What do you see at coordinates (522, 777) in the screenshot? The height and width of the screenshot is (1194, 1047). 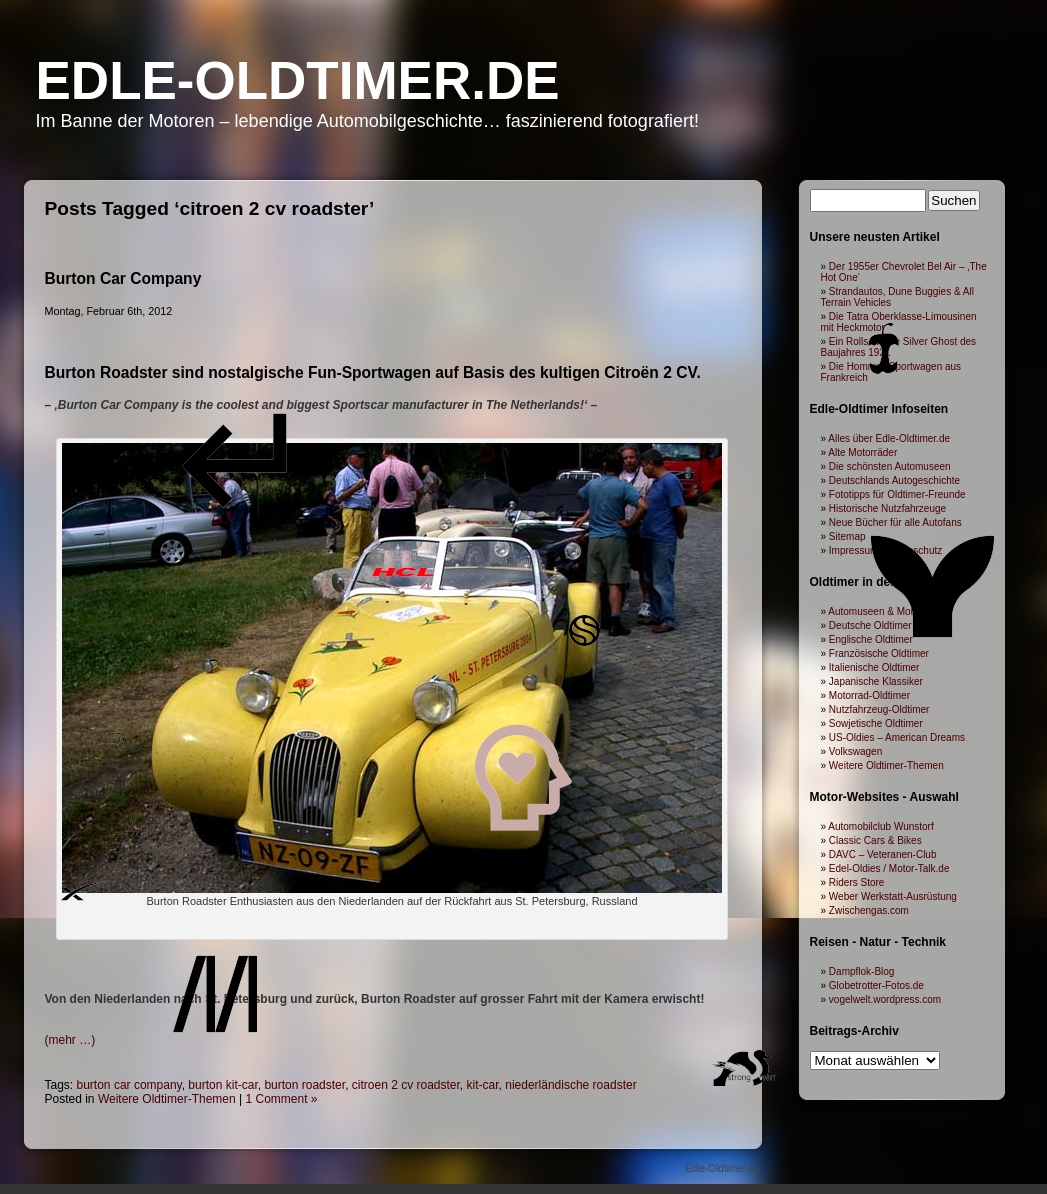 I see `access mental health resources` at bounding box center [522, 777].